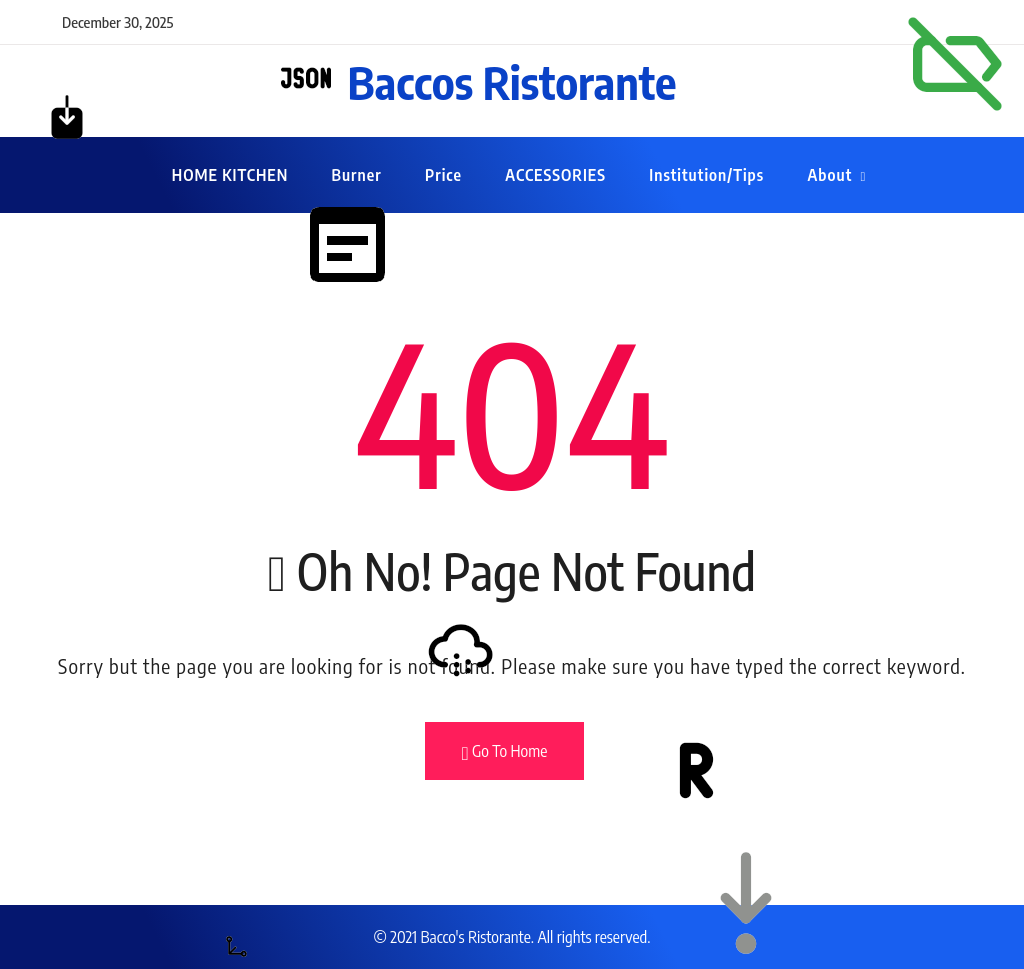 The image size is (1024, 969). Describe the element at coordinates (955, 64) in the screenshot. I see `disable or remove a label` at that location.